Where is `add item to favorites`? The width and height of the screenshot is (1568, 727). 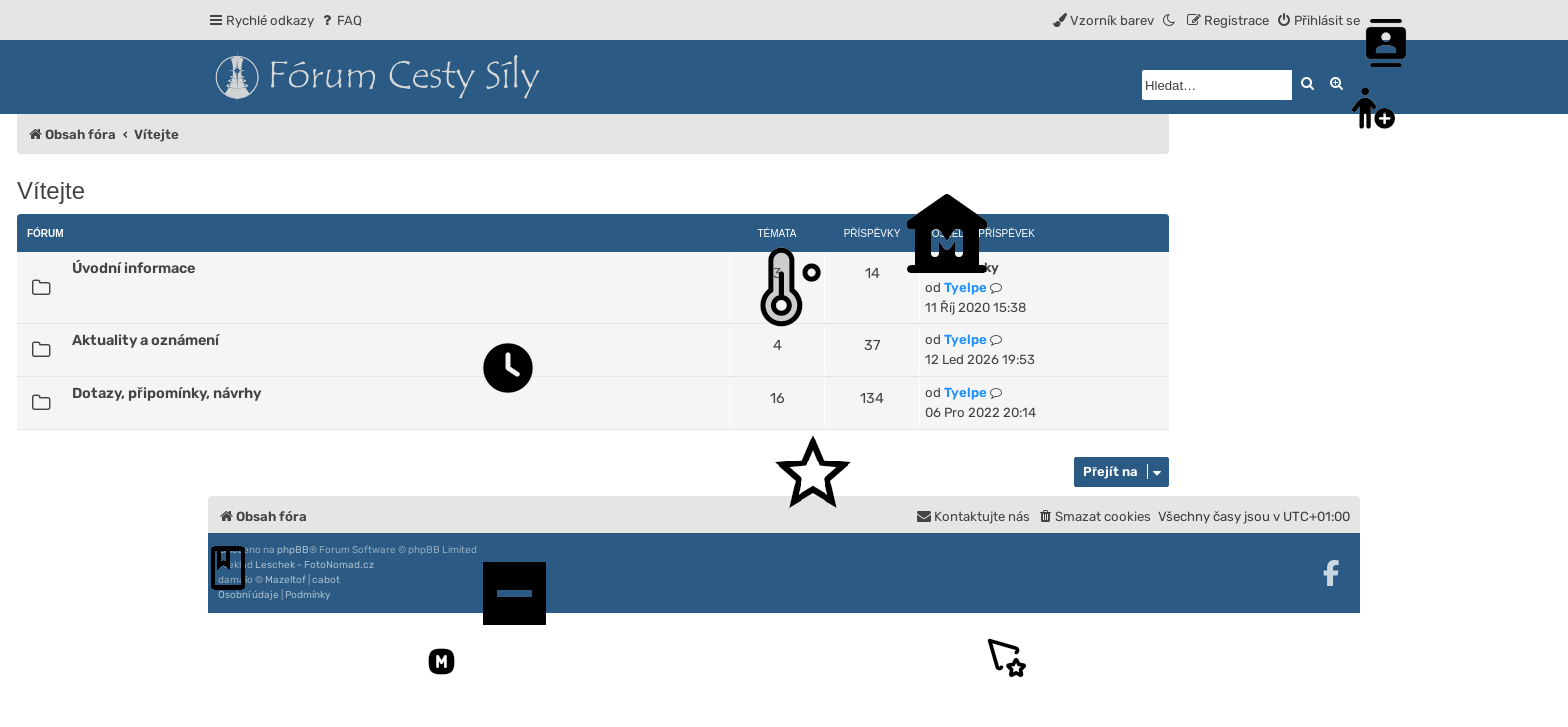 add item to favorites is located at coordinates (813, 473).